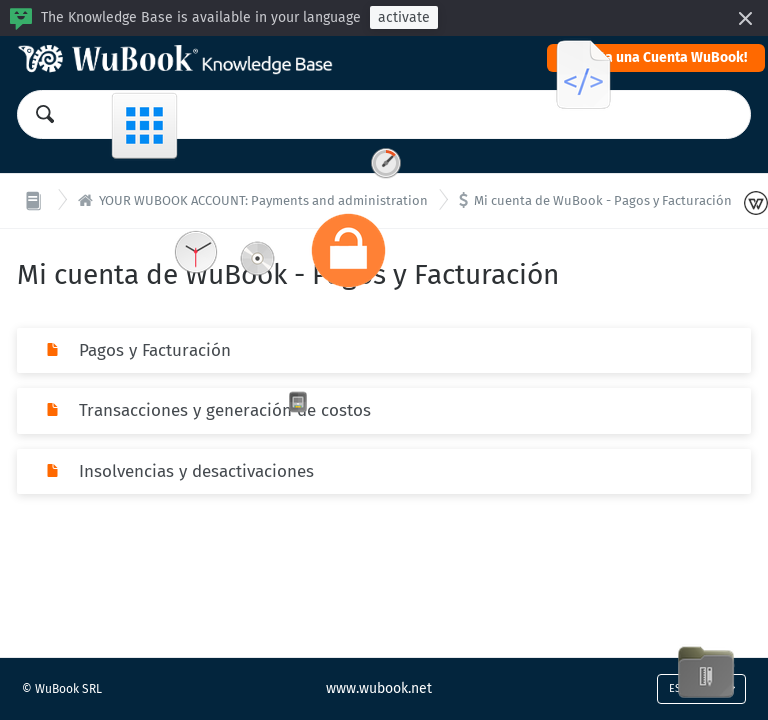 This screenshot has height=720, width=768. I want to click on view items in grid layout, so click(144, 125).